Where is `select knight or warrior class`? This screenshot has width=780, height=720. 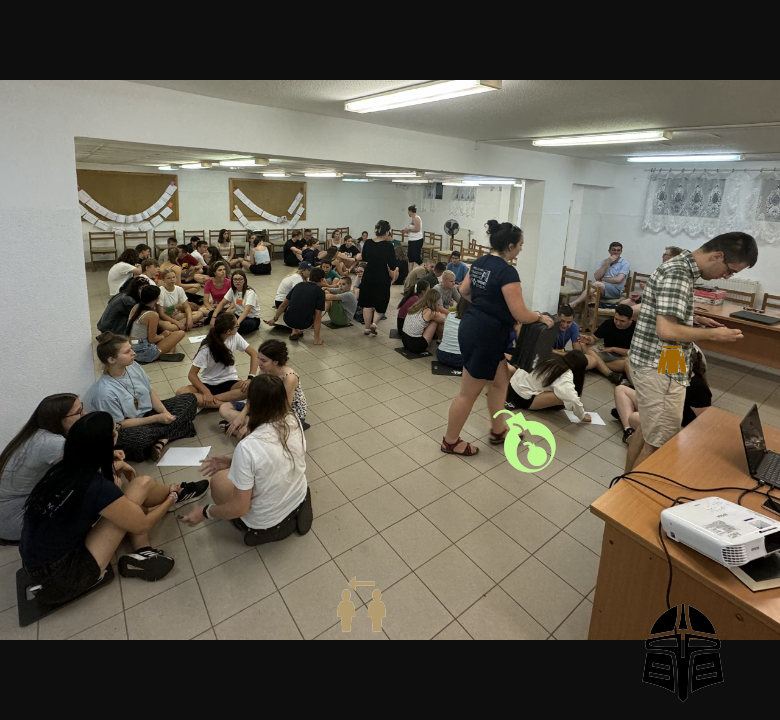 select knight or warrior class is located at coordinates (683, 651).